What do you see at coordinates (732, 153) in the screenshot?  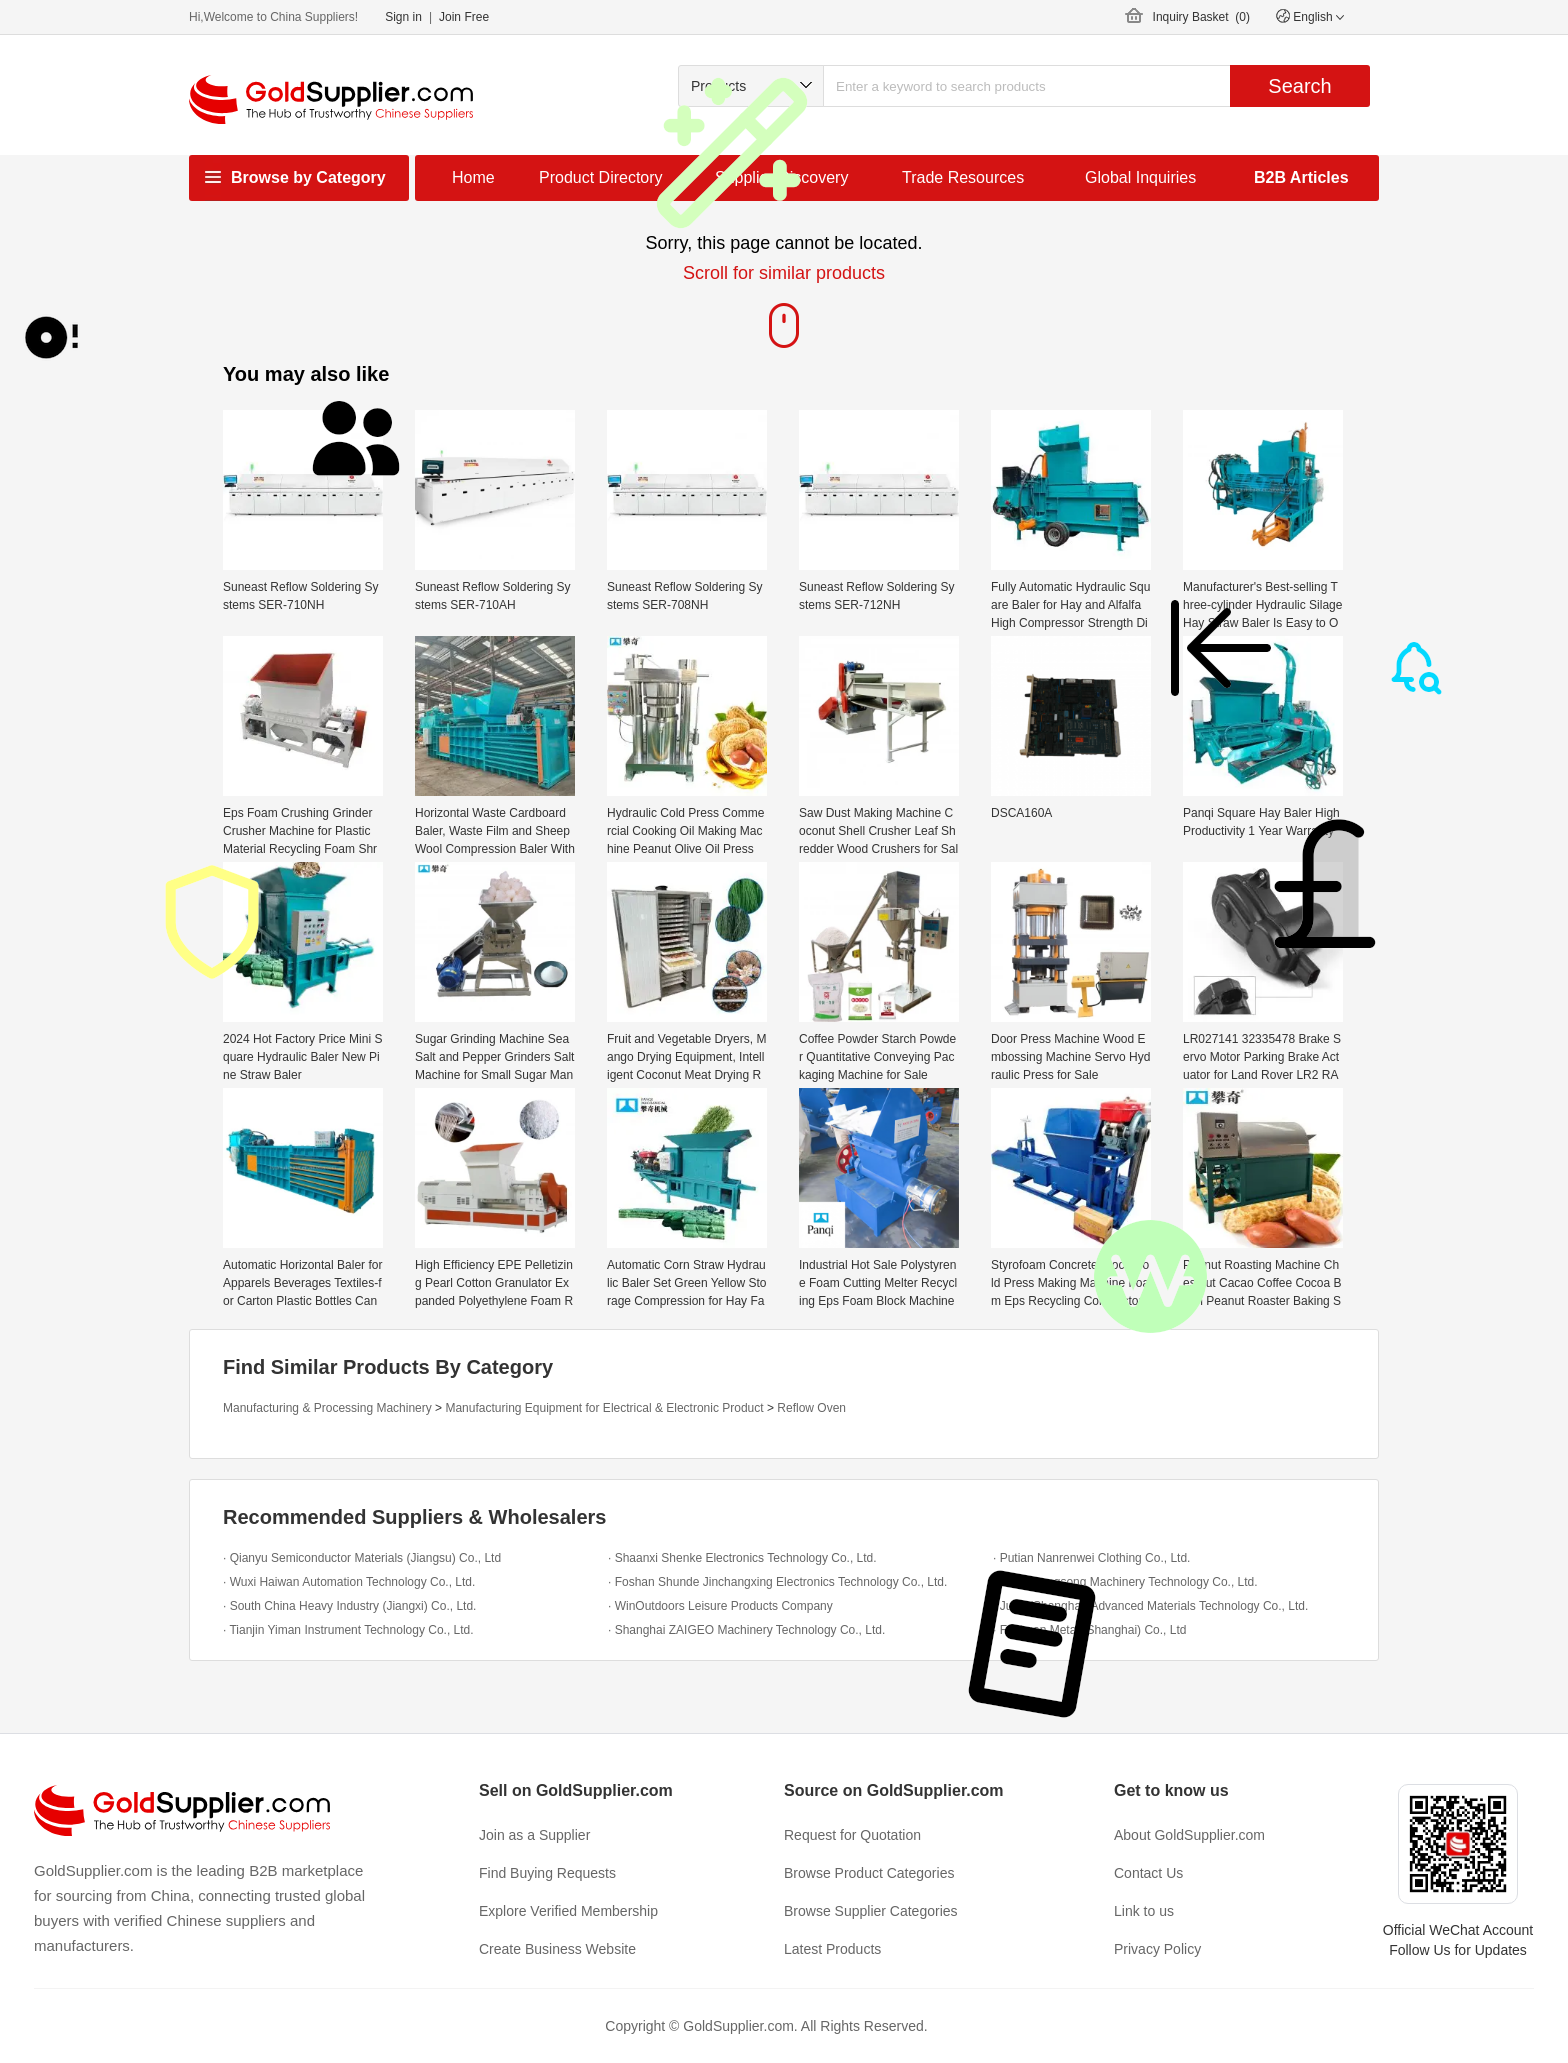 I see `apply magic or auto-enhance effects` at bounding box center [732, 153].